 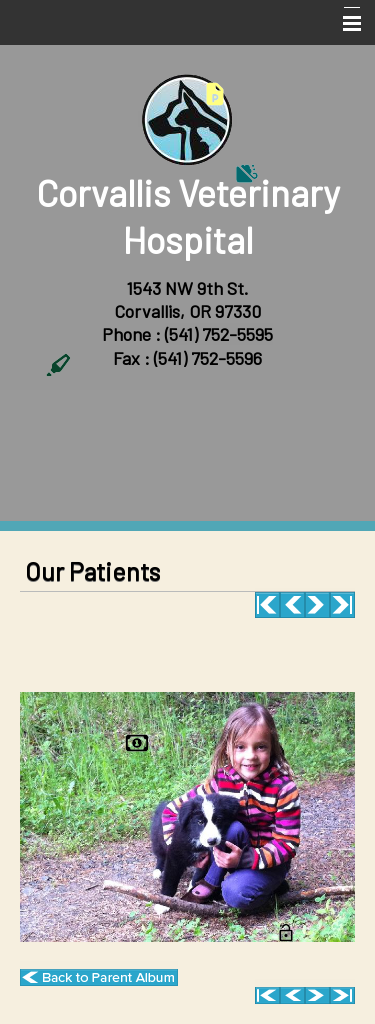 What do you see at coordinates (286, 933) in the screenshot?
I see `unlock or unsecure an item` at bounding box center [286, 933].